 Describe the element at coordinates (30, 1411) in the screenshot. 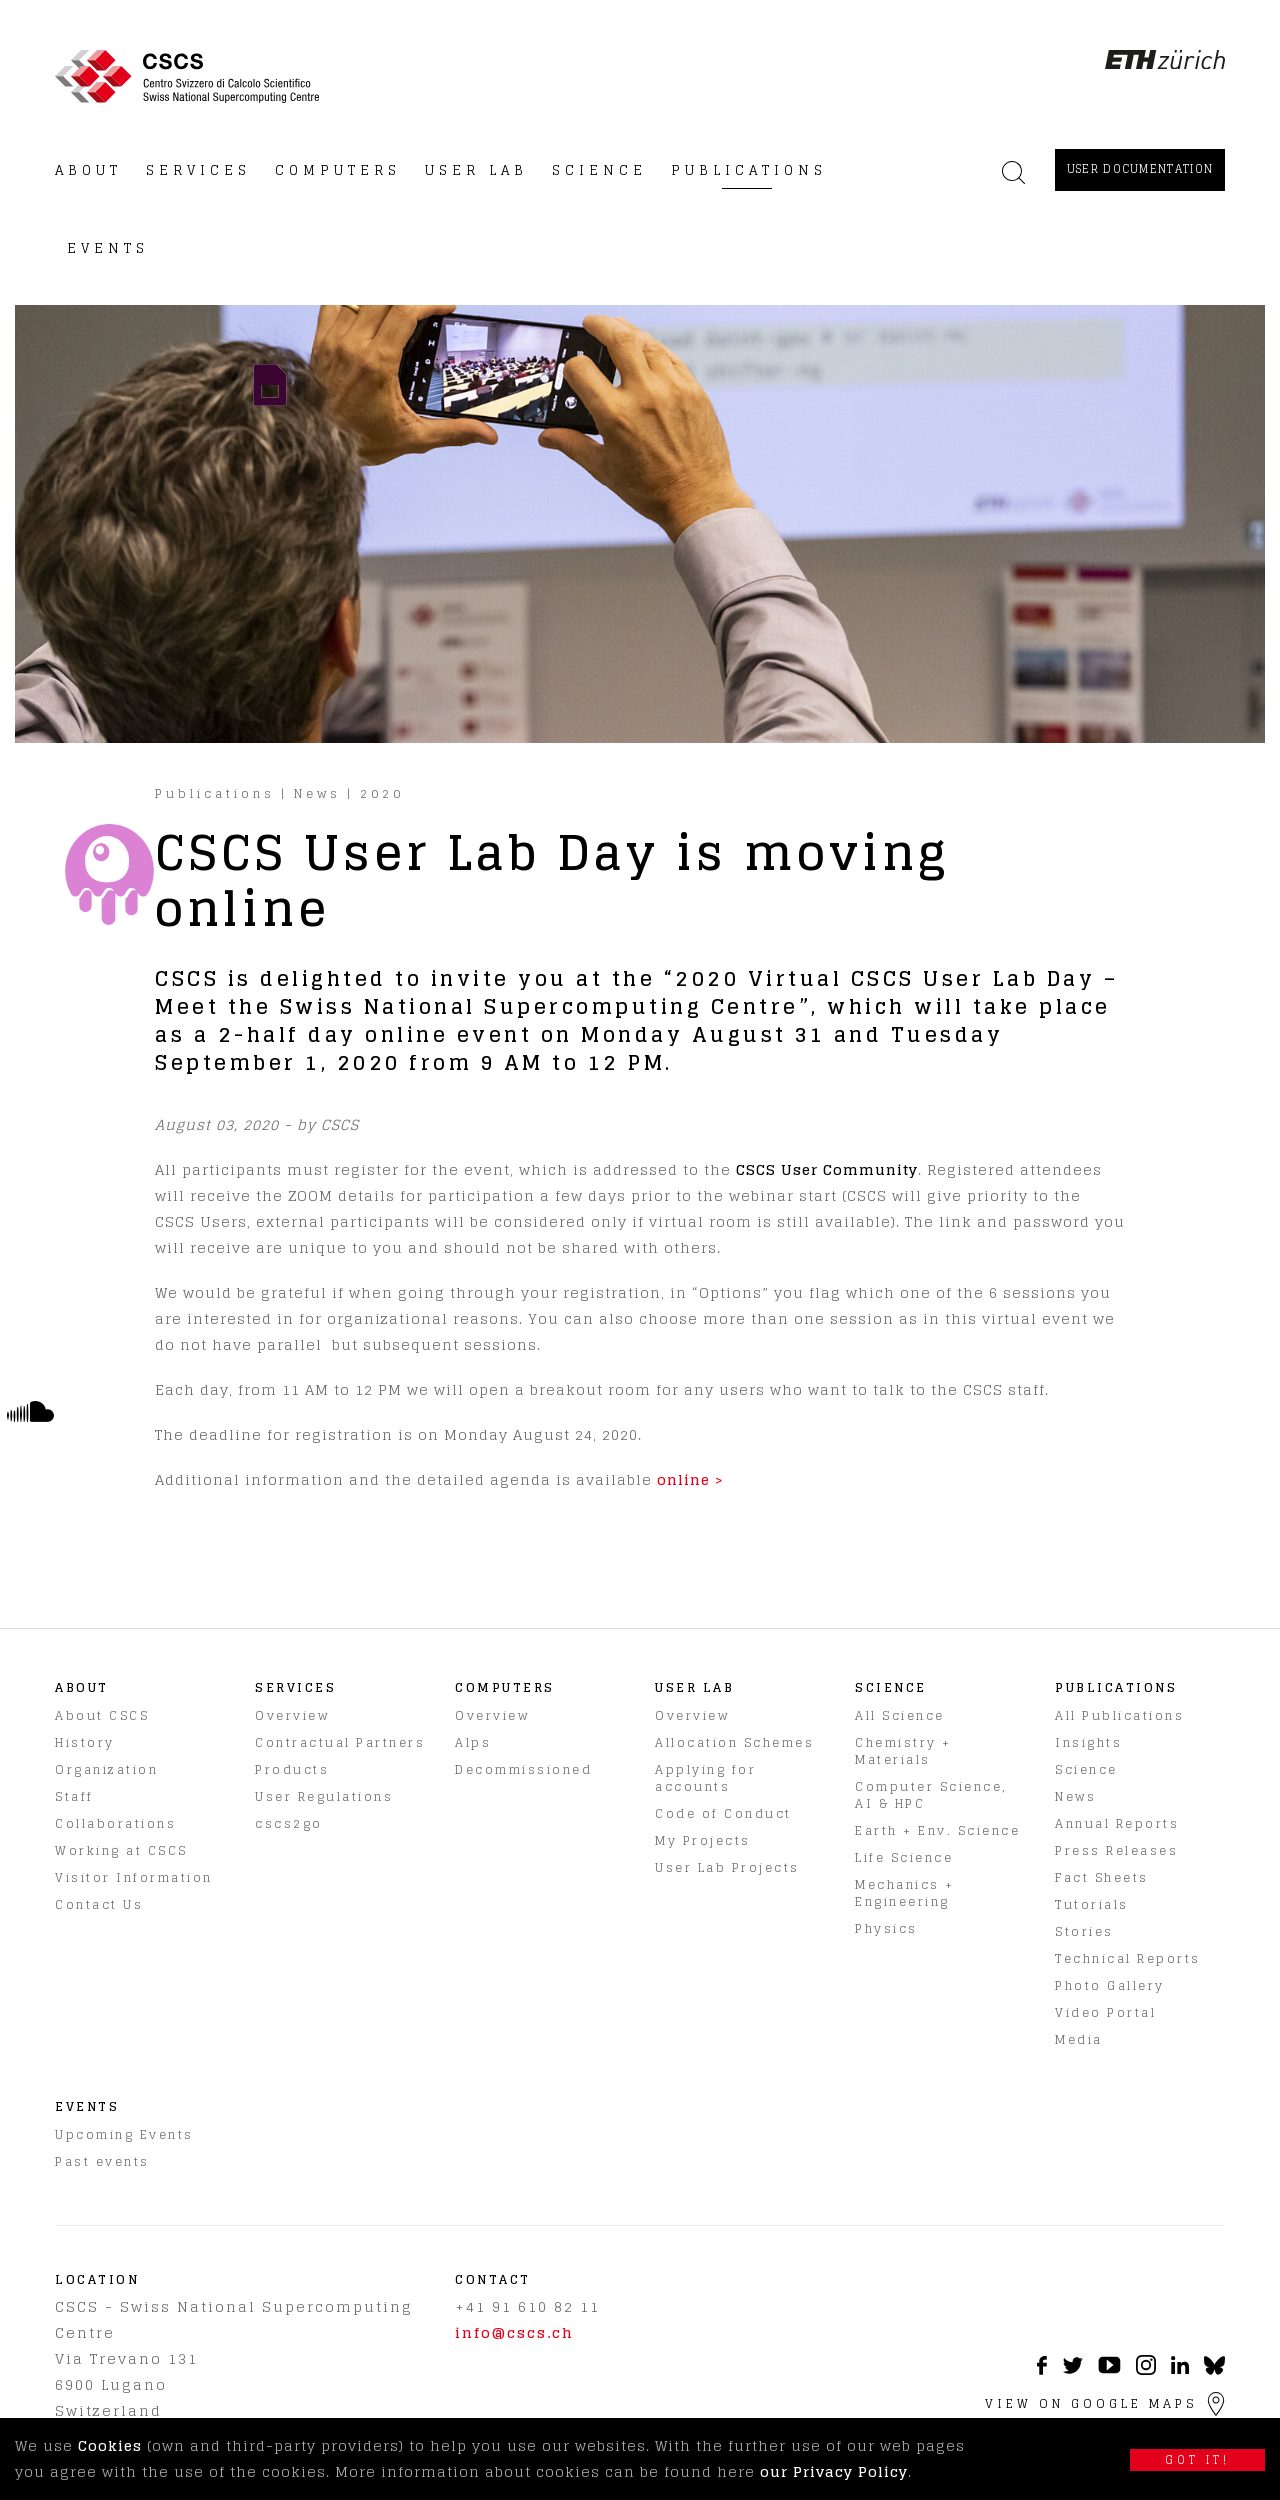

I see `open SoundCloud app` at that location.